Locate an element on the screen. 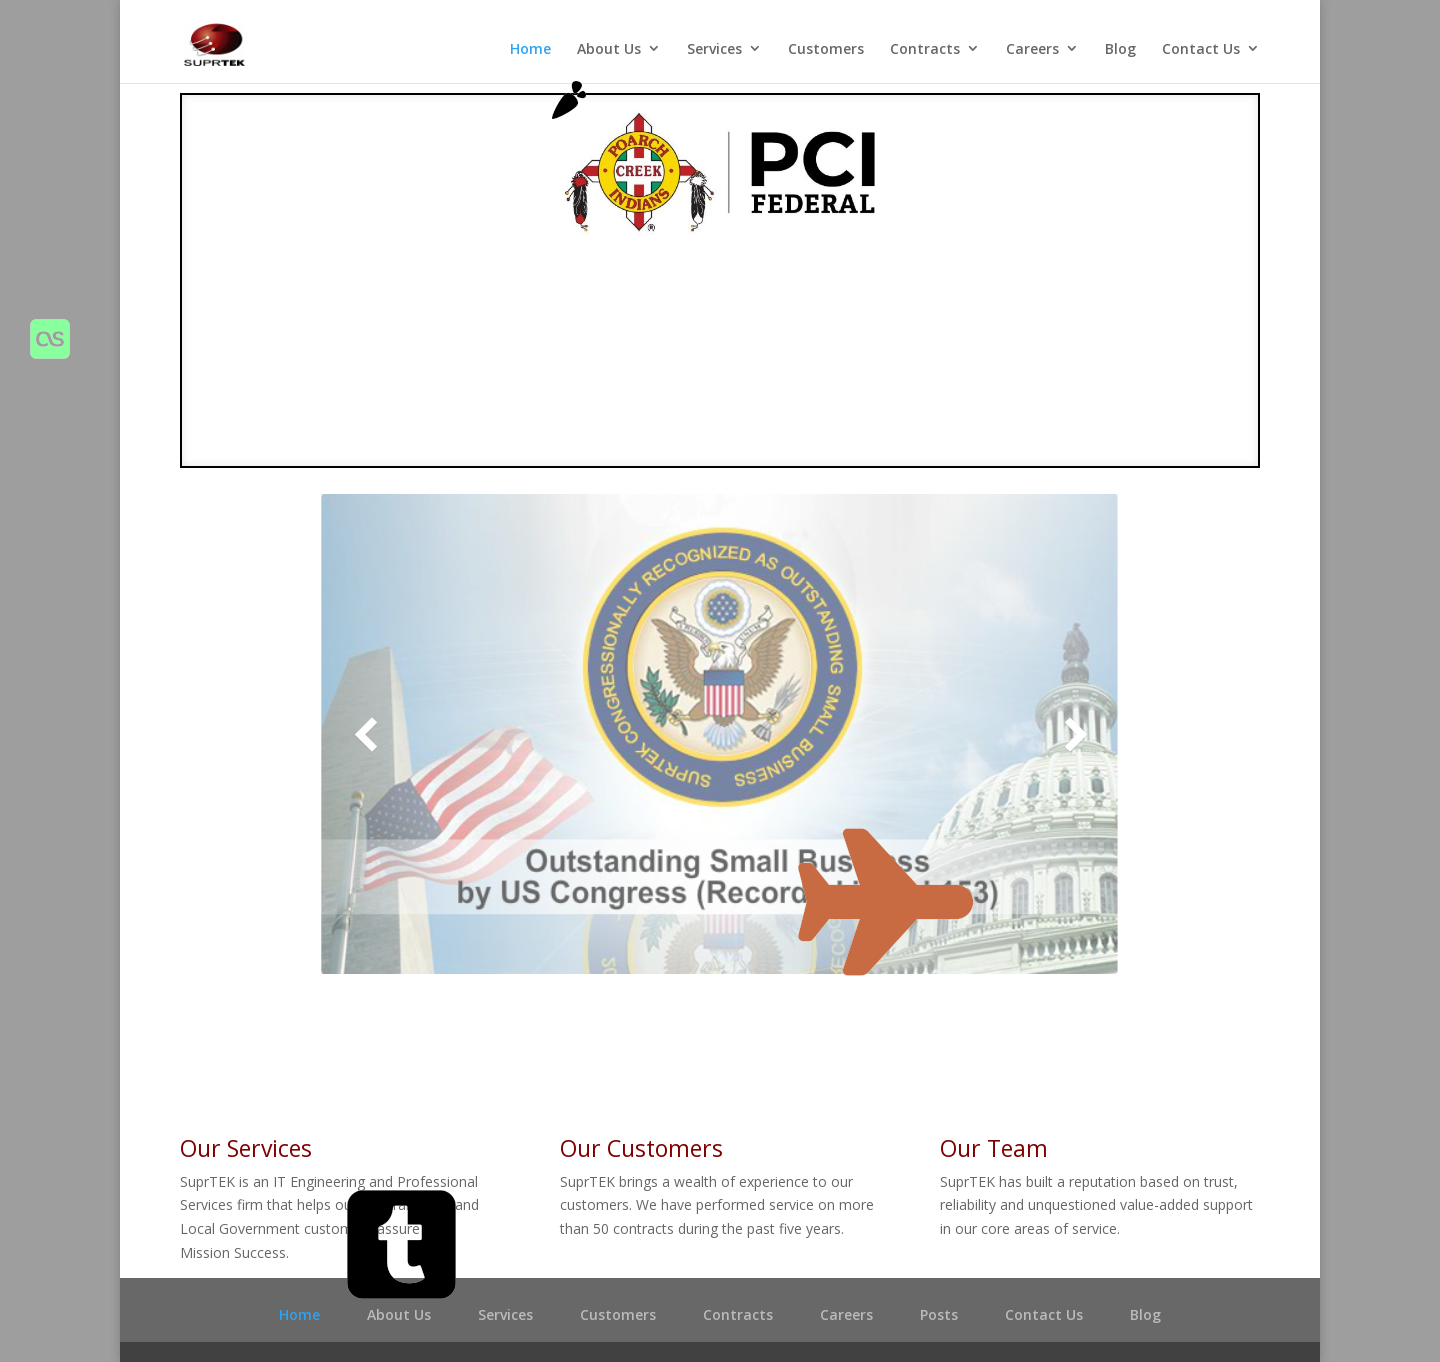 The width and height of the screenshot is (1440, 1362). open the Instacart app is located at coordinates (569, 100).